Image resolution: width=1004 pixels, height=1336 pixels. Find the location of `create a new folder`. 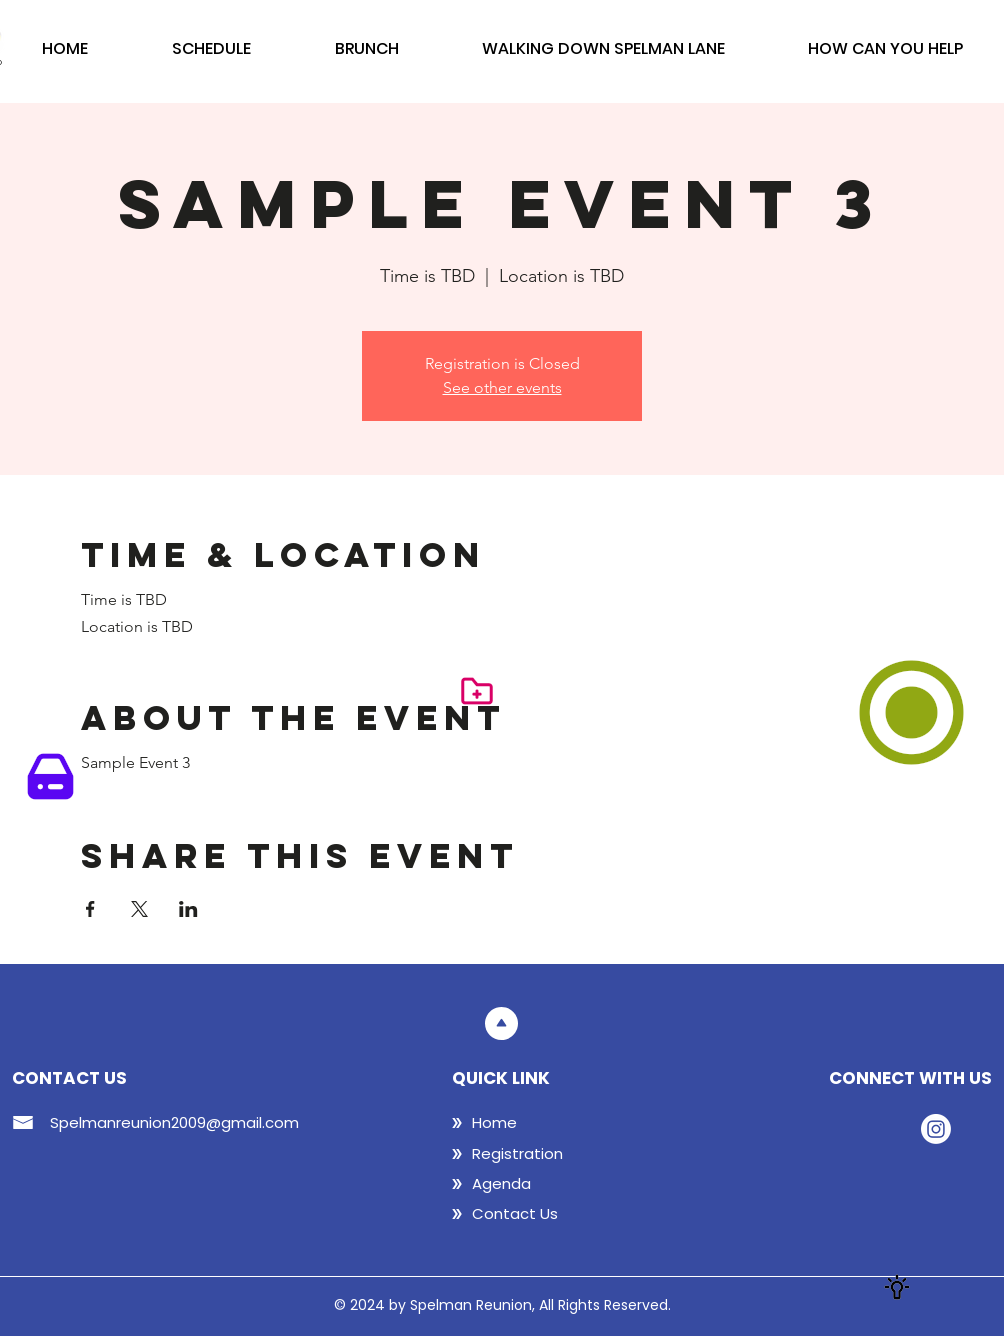

create a new folder is located at coordinates (477, 691).